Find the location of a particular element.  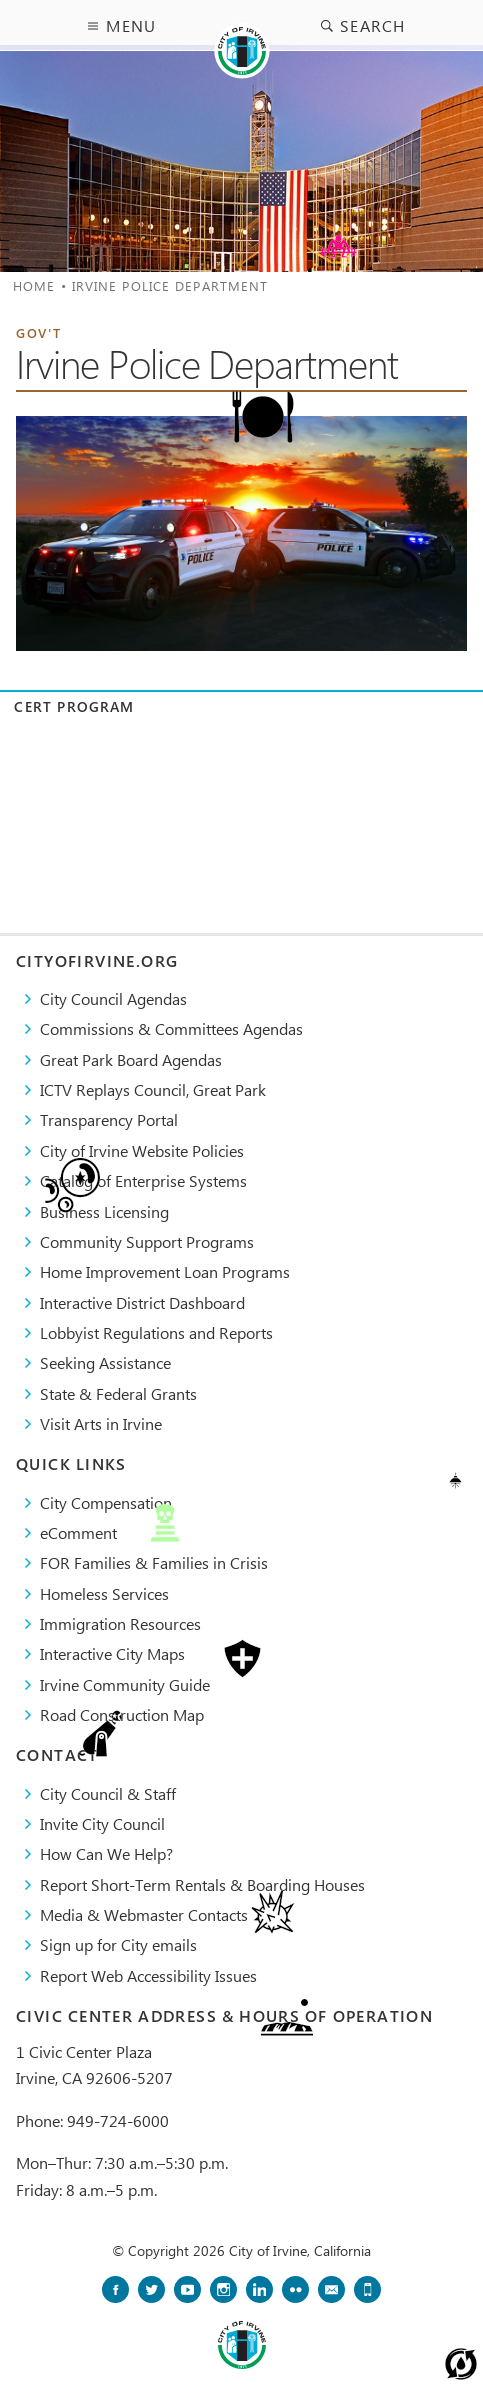

view meal or dining options is located at coordinates (263, 417).